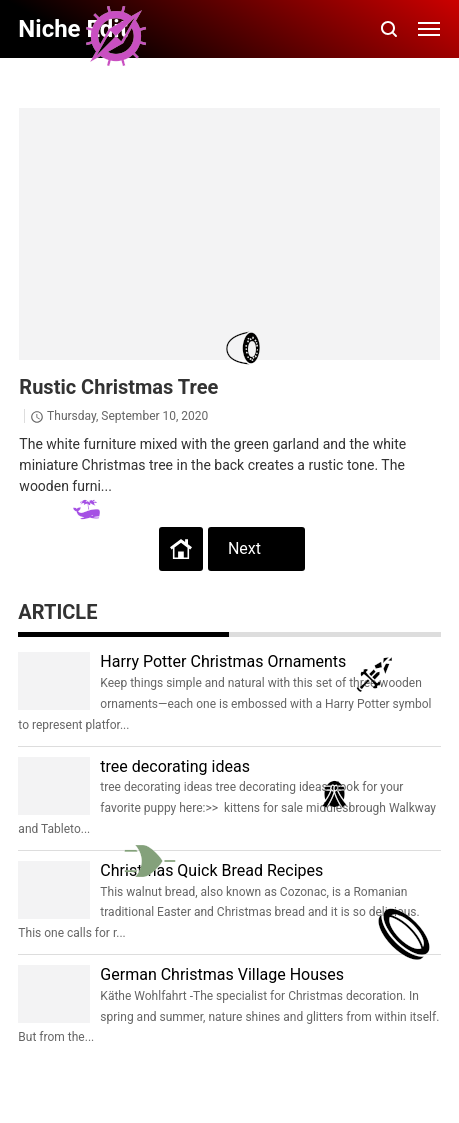 The width and height of the screenshot is (459, 1123). Describe the element at coordinates (150, 861) in the screenshot. I see `represents an OR logic gate in circuit design` at that location.